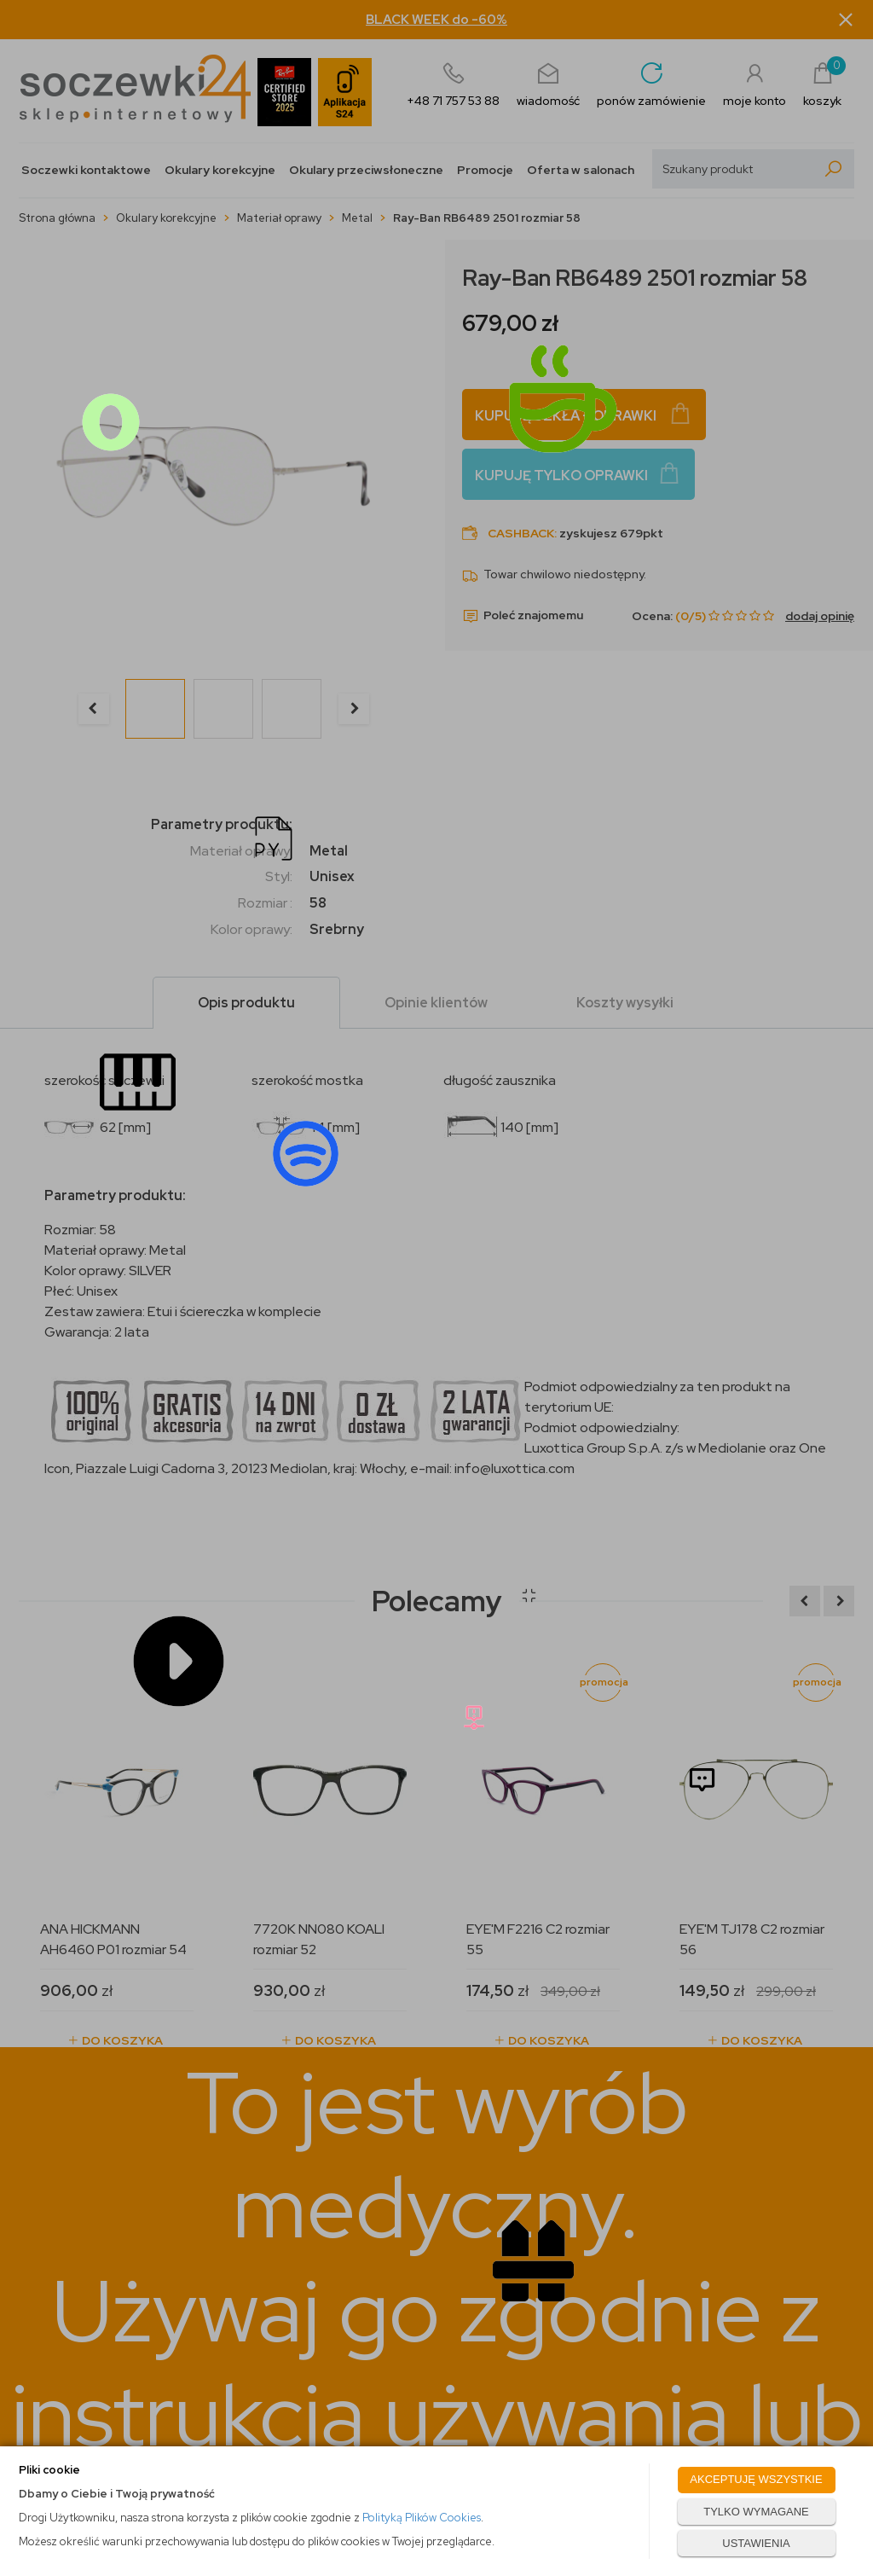 The height and width of the screenshot is (2576, 873). I want to click on open chat or messaging, so click(702, 1778).